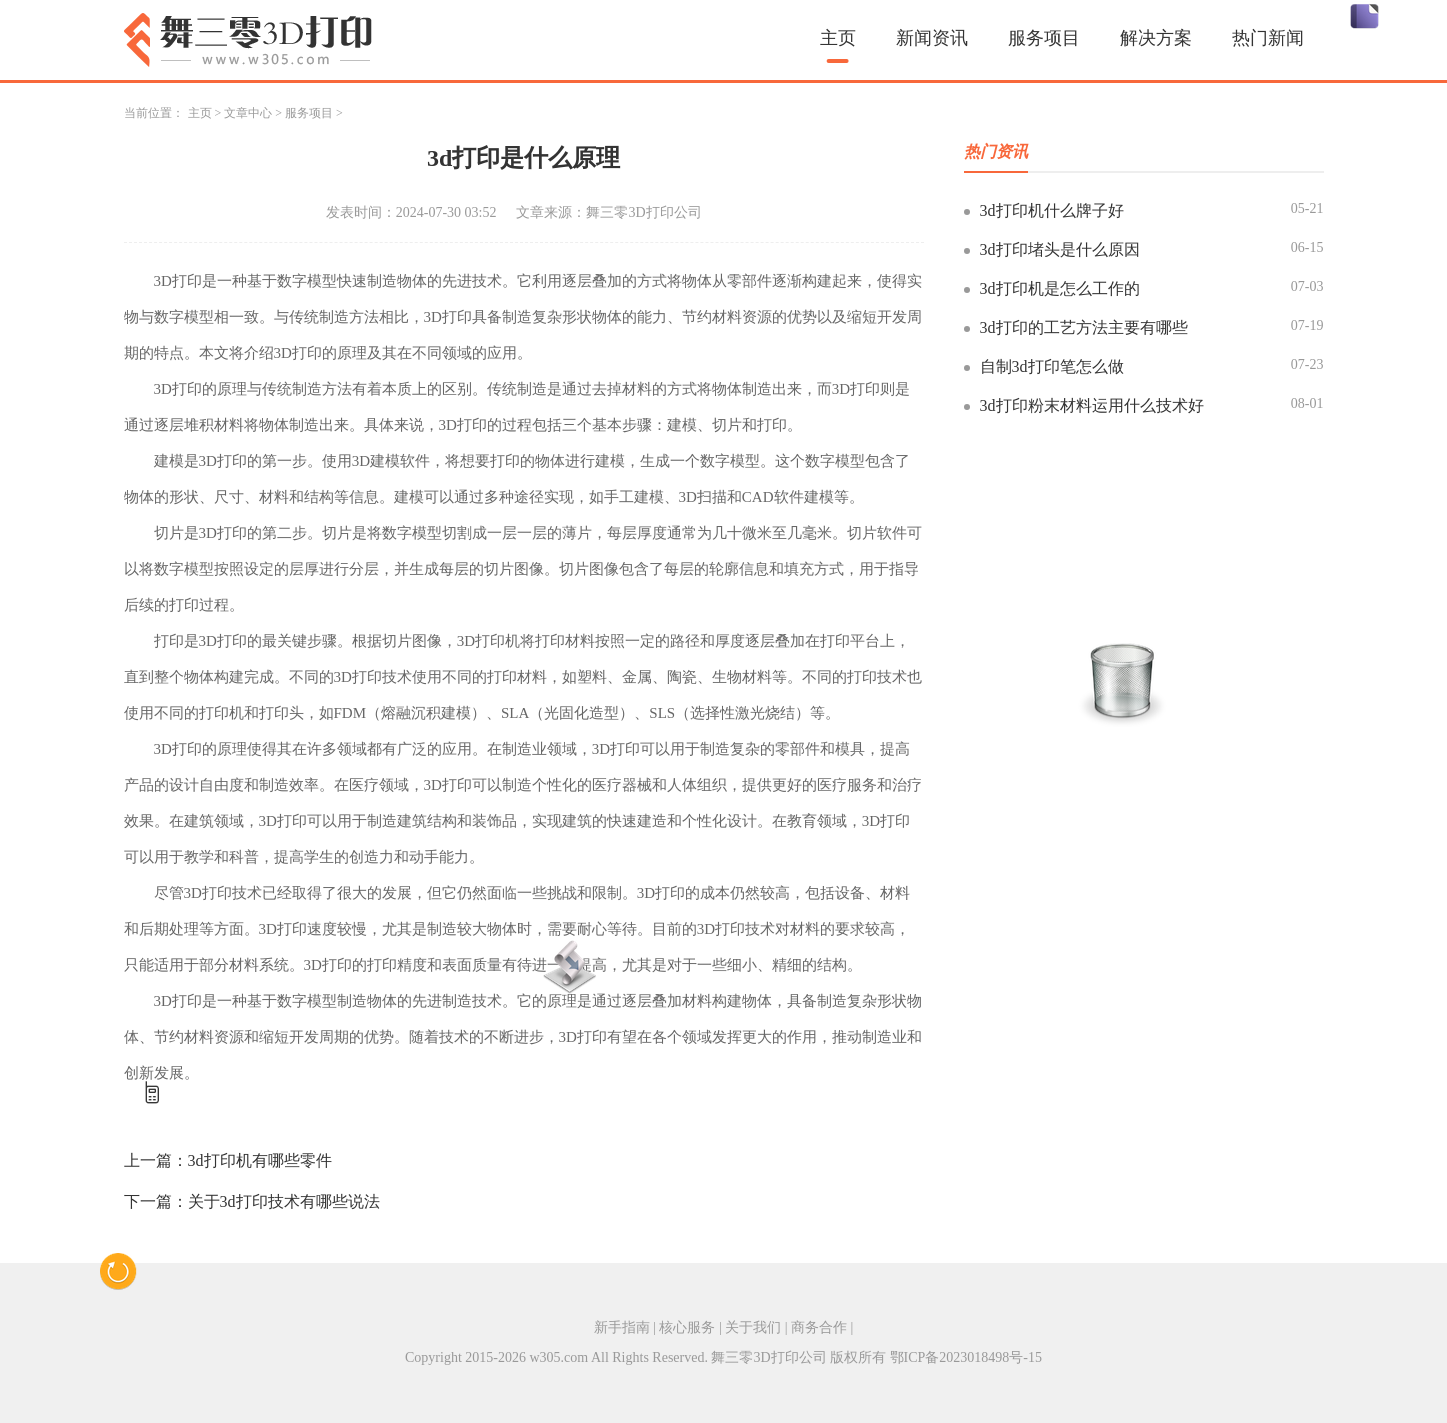 This screenshot has height=1423, width=1447. Describe the element at coordinates (569, 966) in the screenshot. I see `create a new script droplet in script editor` at that location.